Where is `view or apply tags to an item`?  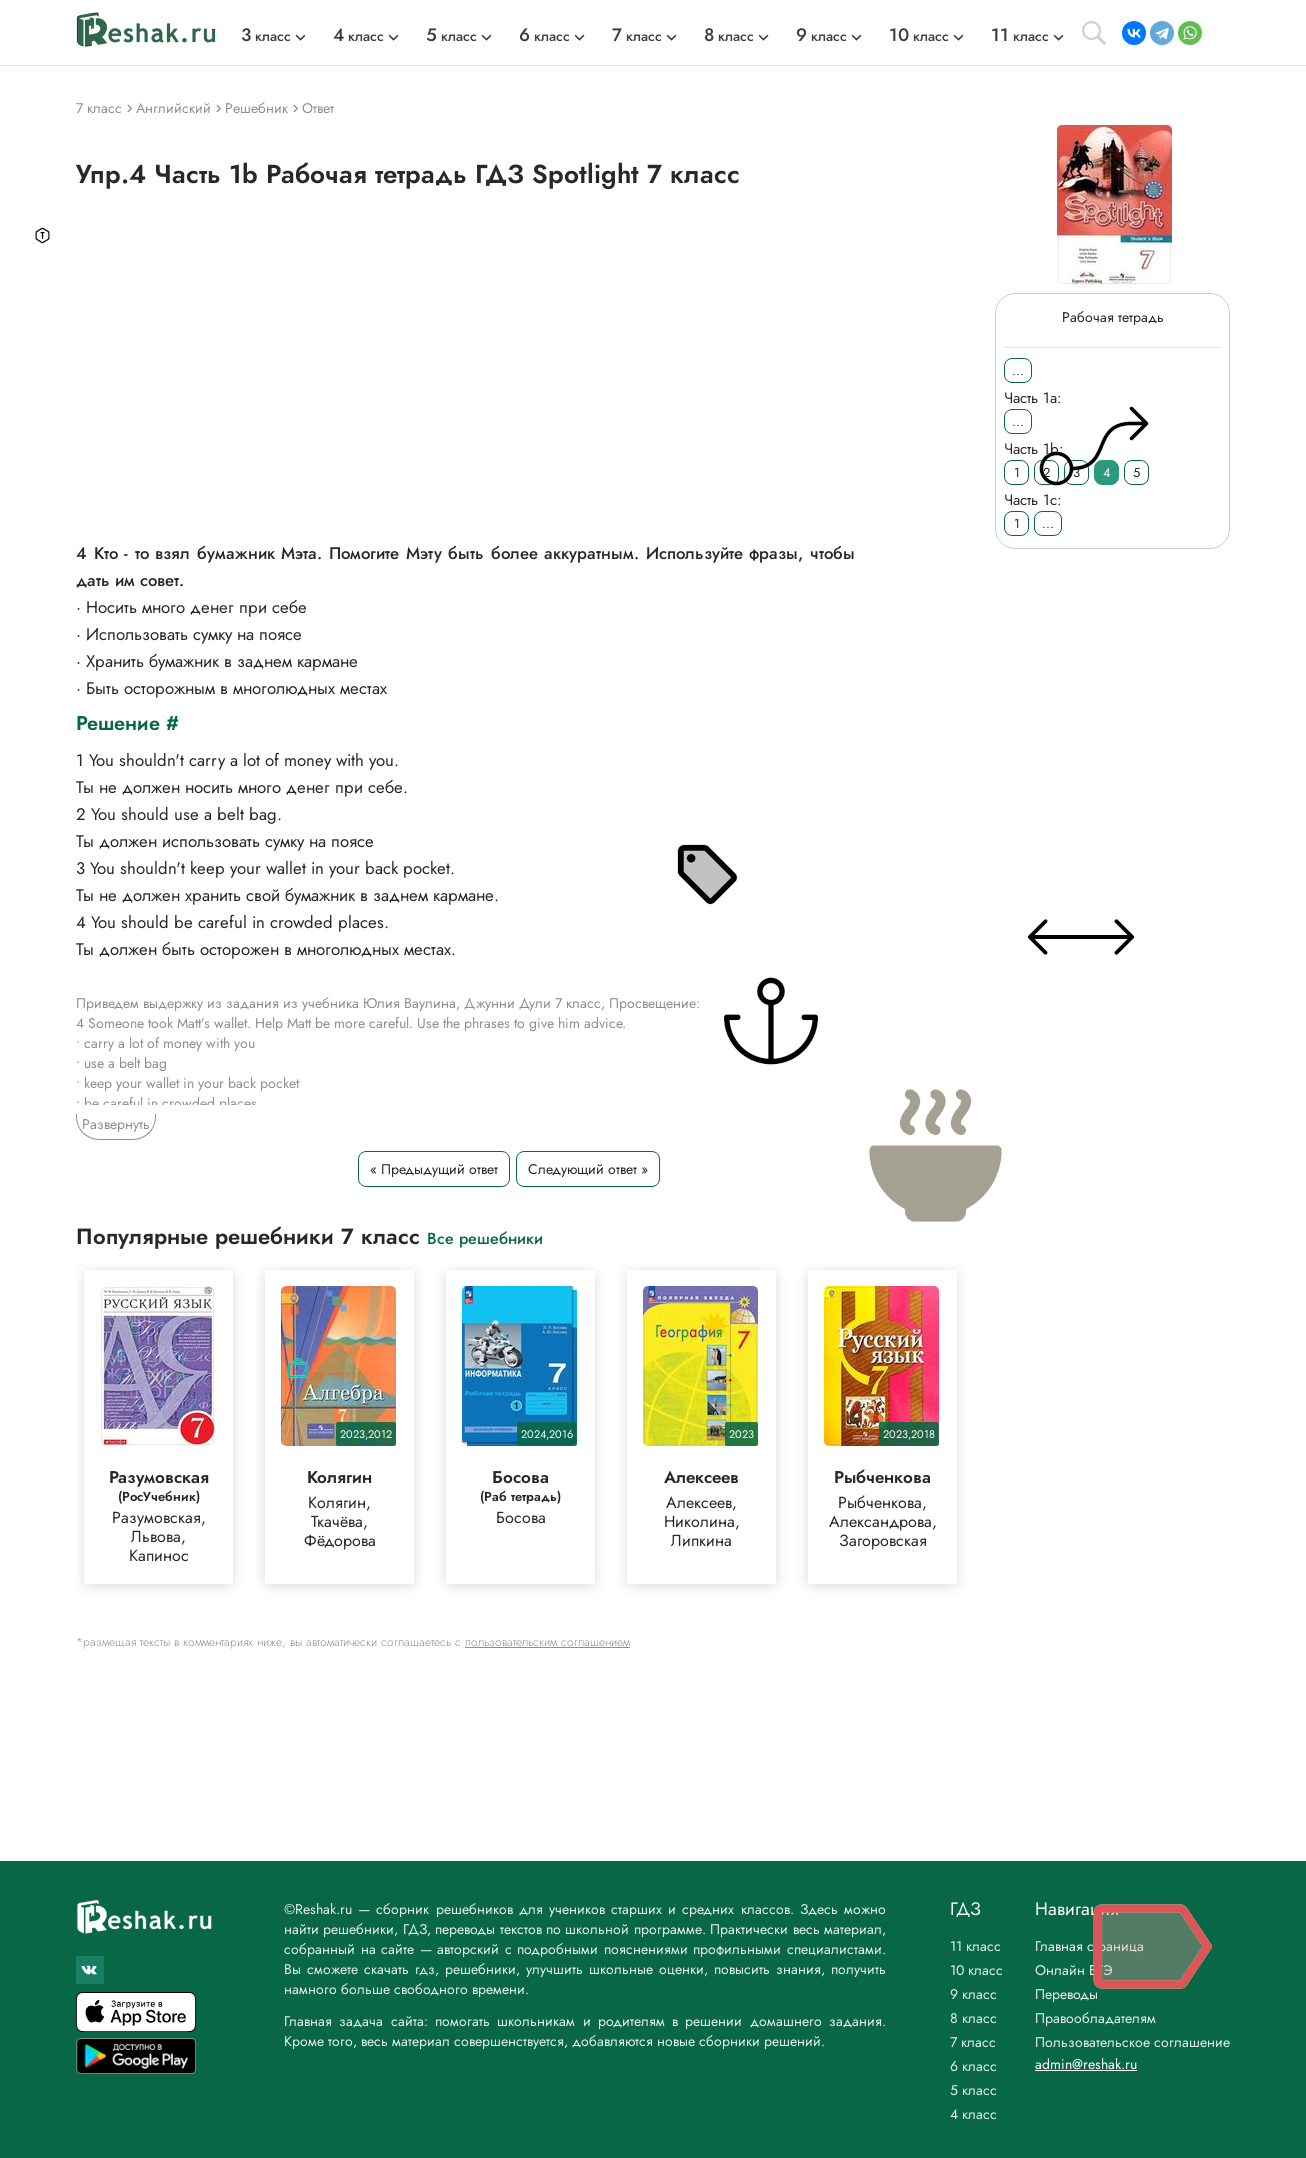
view or apply tags to an item is located at coordinates (707, 874).